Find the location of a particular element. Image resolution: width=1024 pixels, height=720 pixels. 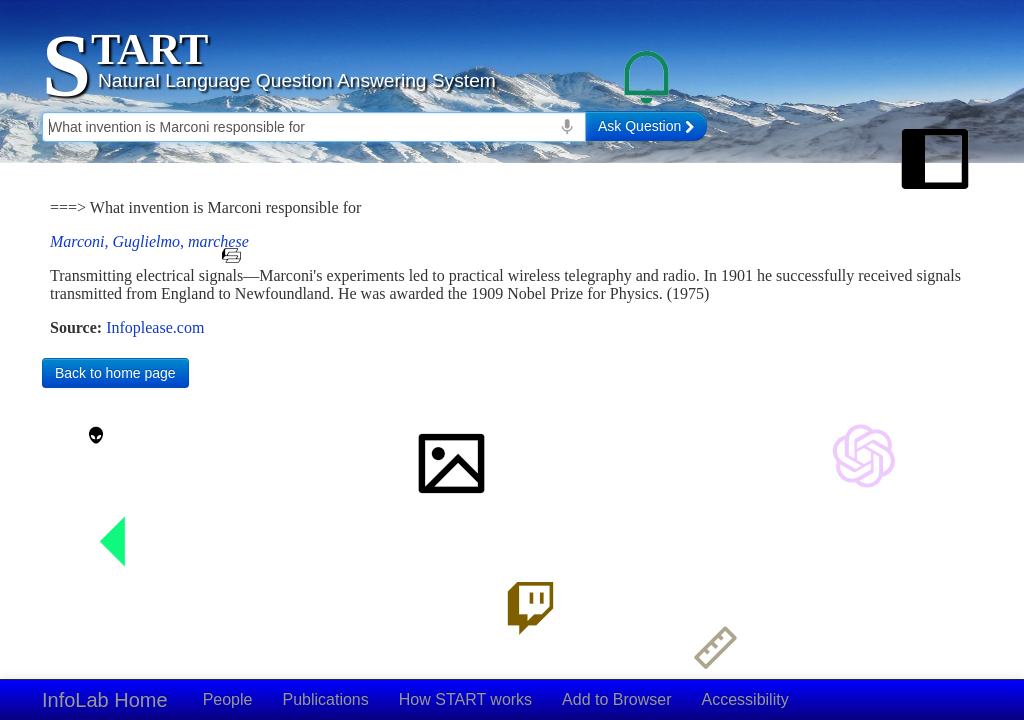

view notifications is located at coordinates (646, 75).